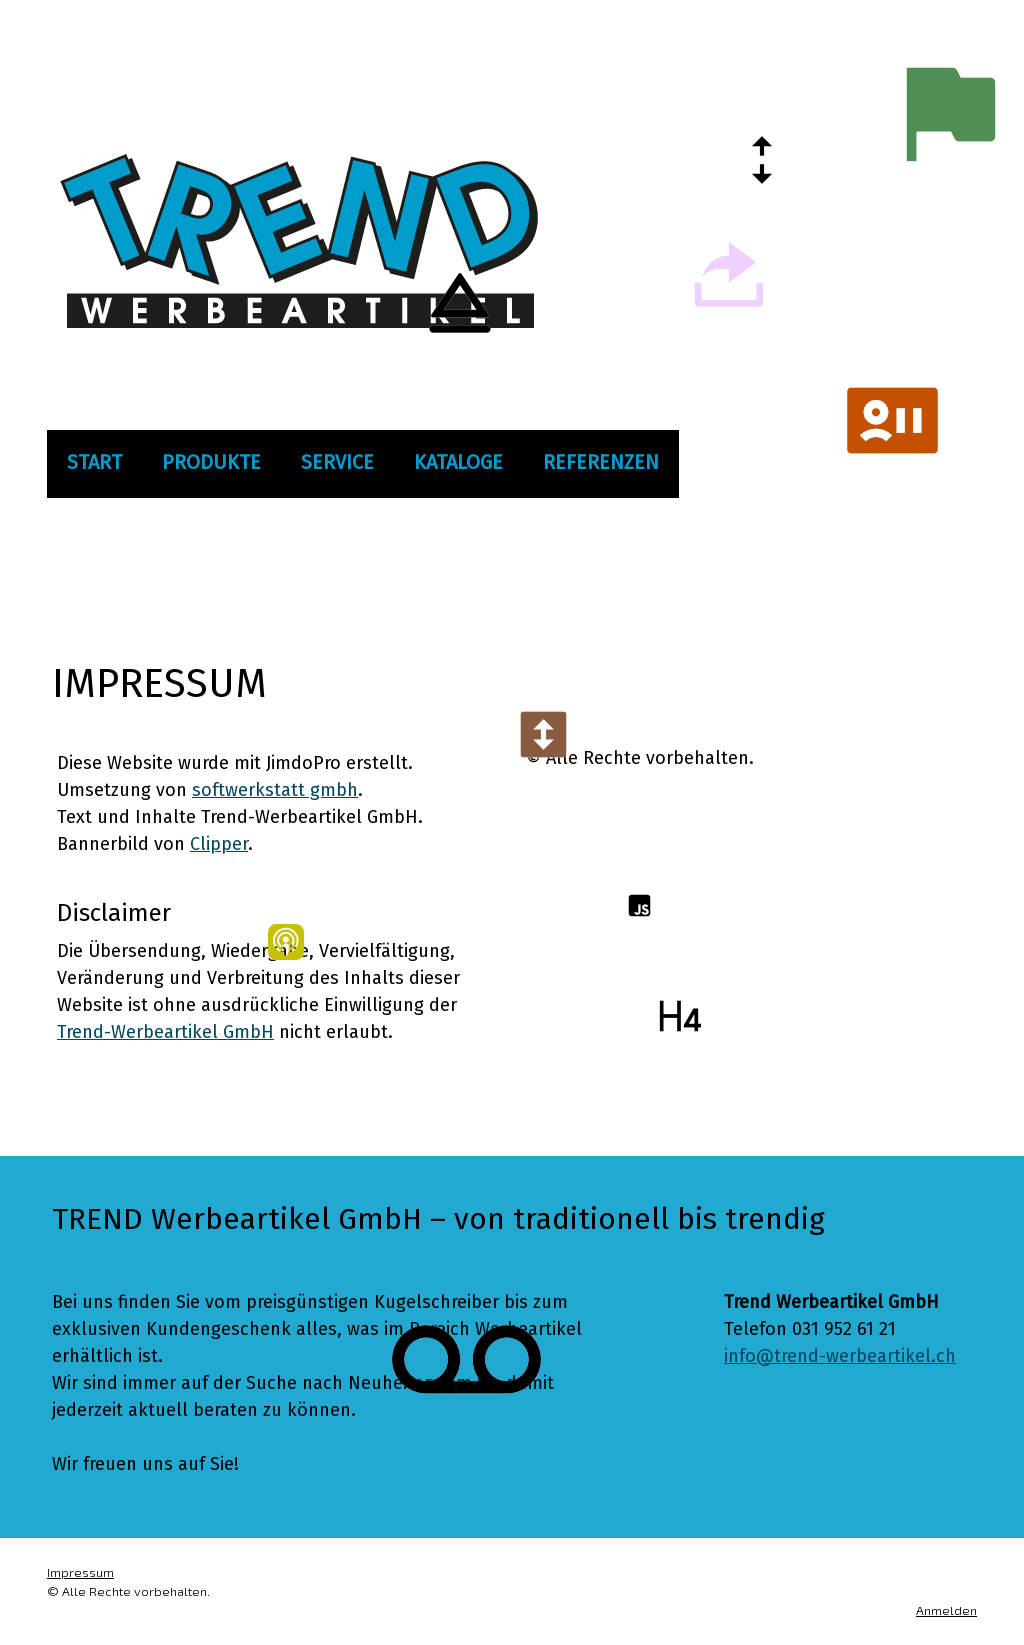 The width and height of the screenshot is (1024, 1645). I want to click on format text as heading level 4, so click(679, 1016).